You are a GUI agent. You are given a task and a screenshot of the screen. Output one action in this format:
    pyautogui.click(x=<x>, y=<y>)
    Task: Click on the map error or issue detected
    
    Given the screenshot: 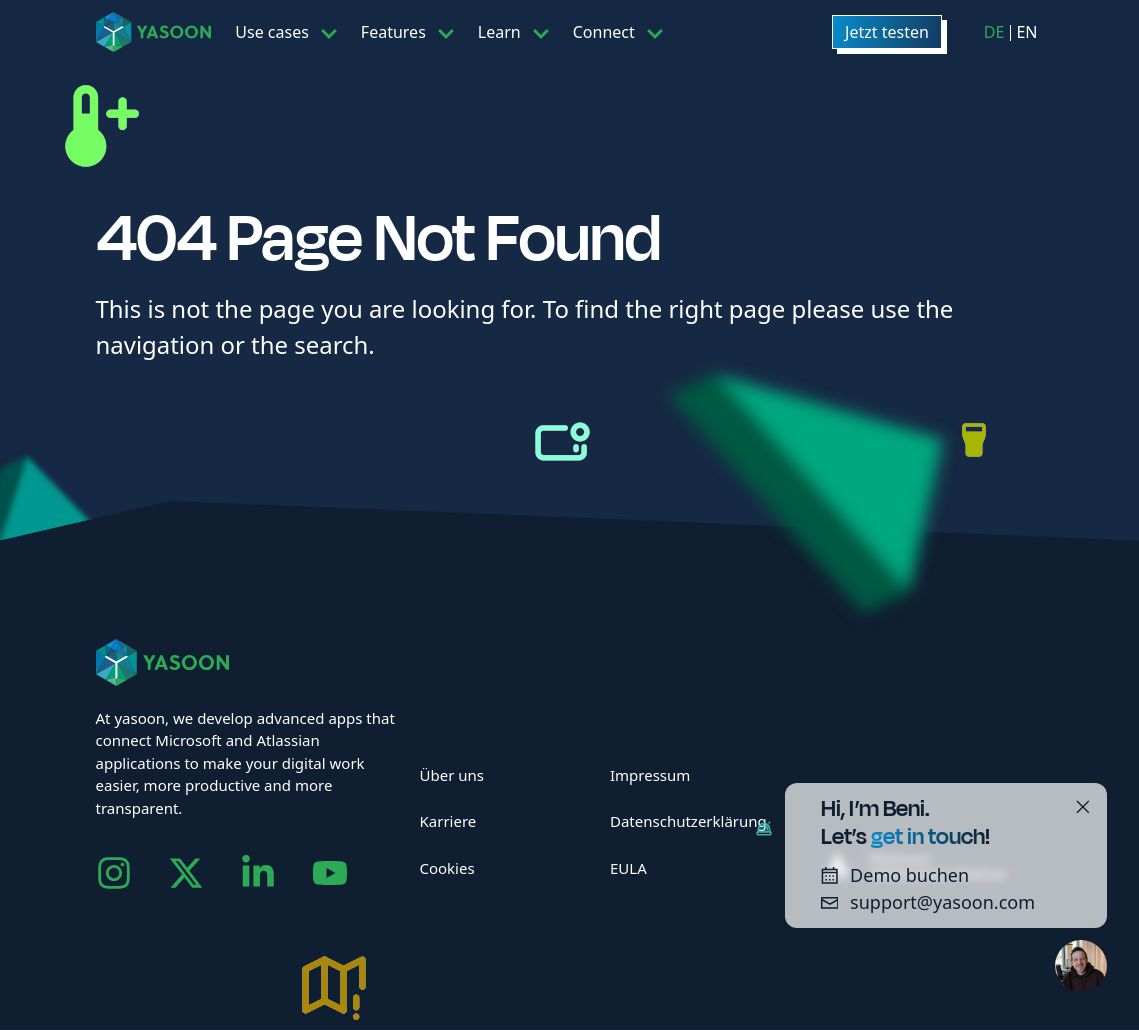 What is the action you would take?
    pyautogui.click(x=334, y=985)
    